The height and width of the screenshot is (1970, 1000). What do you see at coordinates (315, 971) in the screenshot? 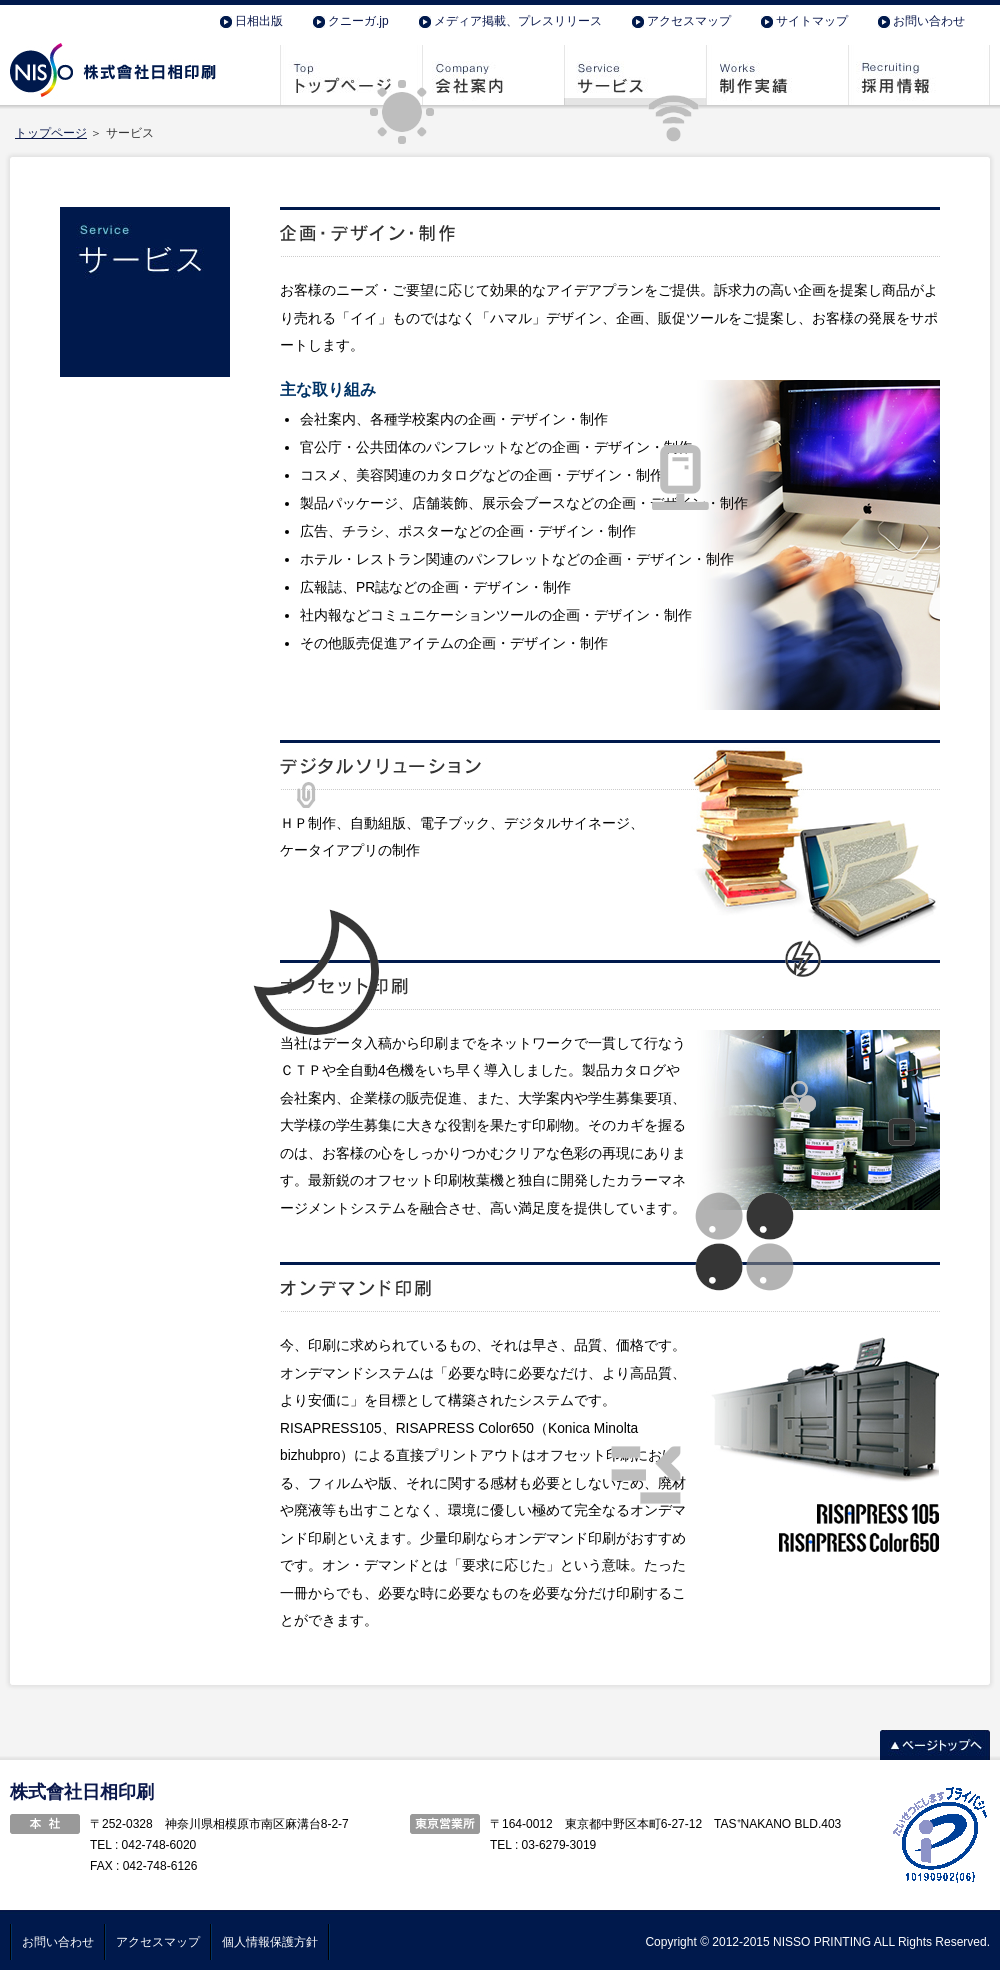
I see `indicates half-width input mode is active in fcitx` at bounding box center [315, 971].